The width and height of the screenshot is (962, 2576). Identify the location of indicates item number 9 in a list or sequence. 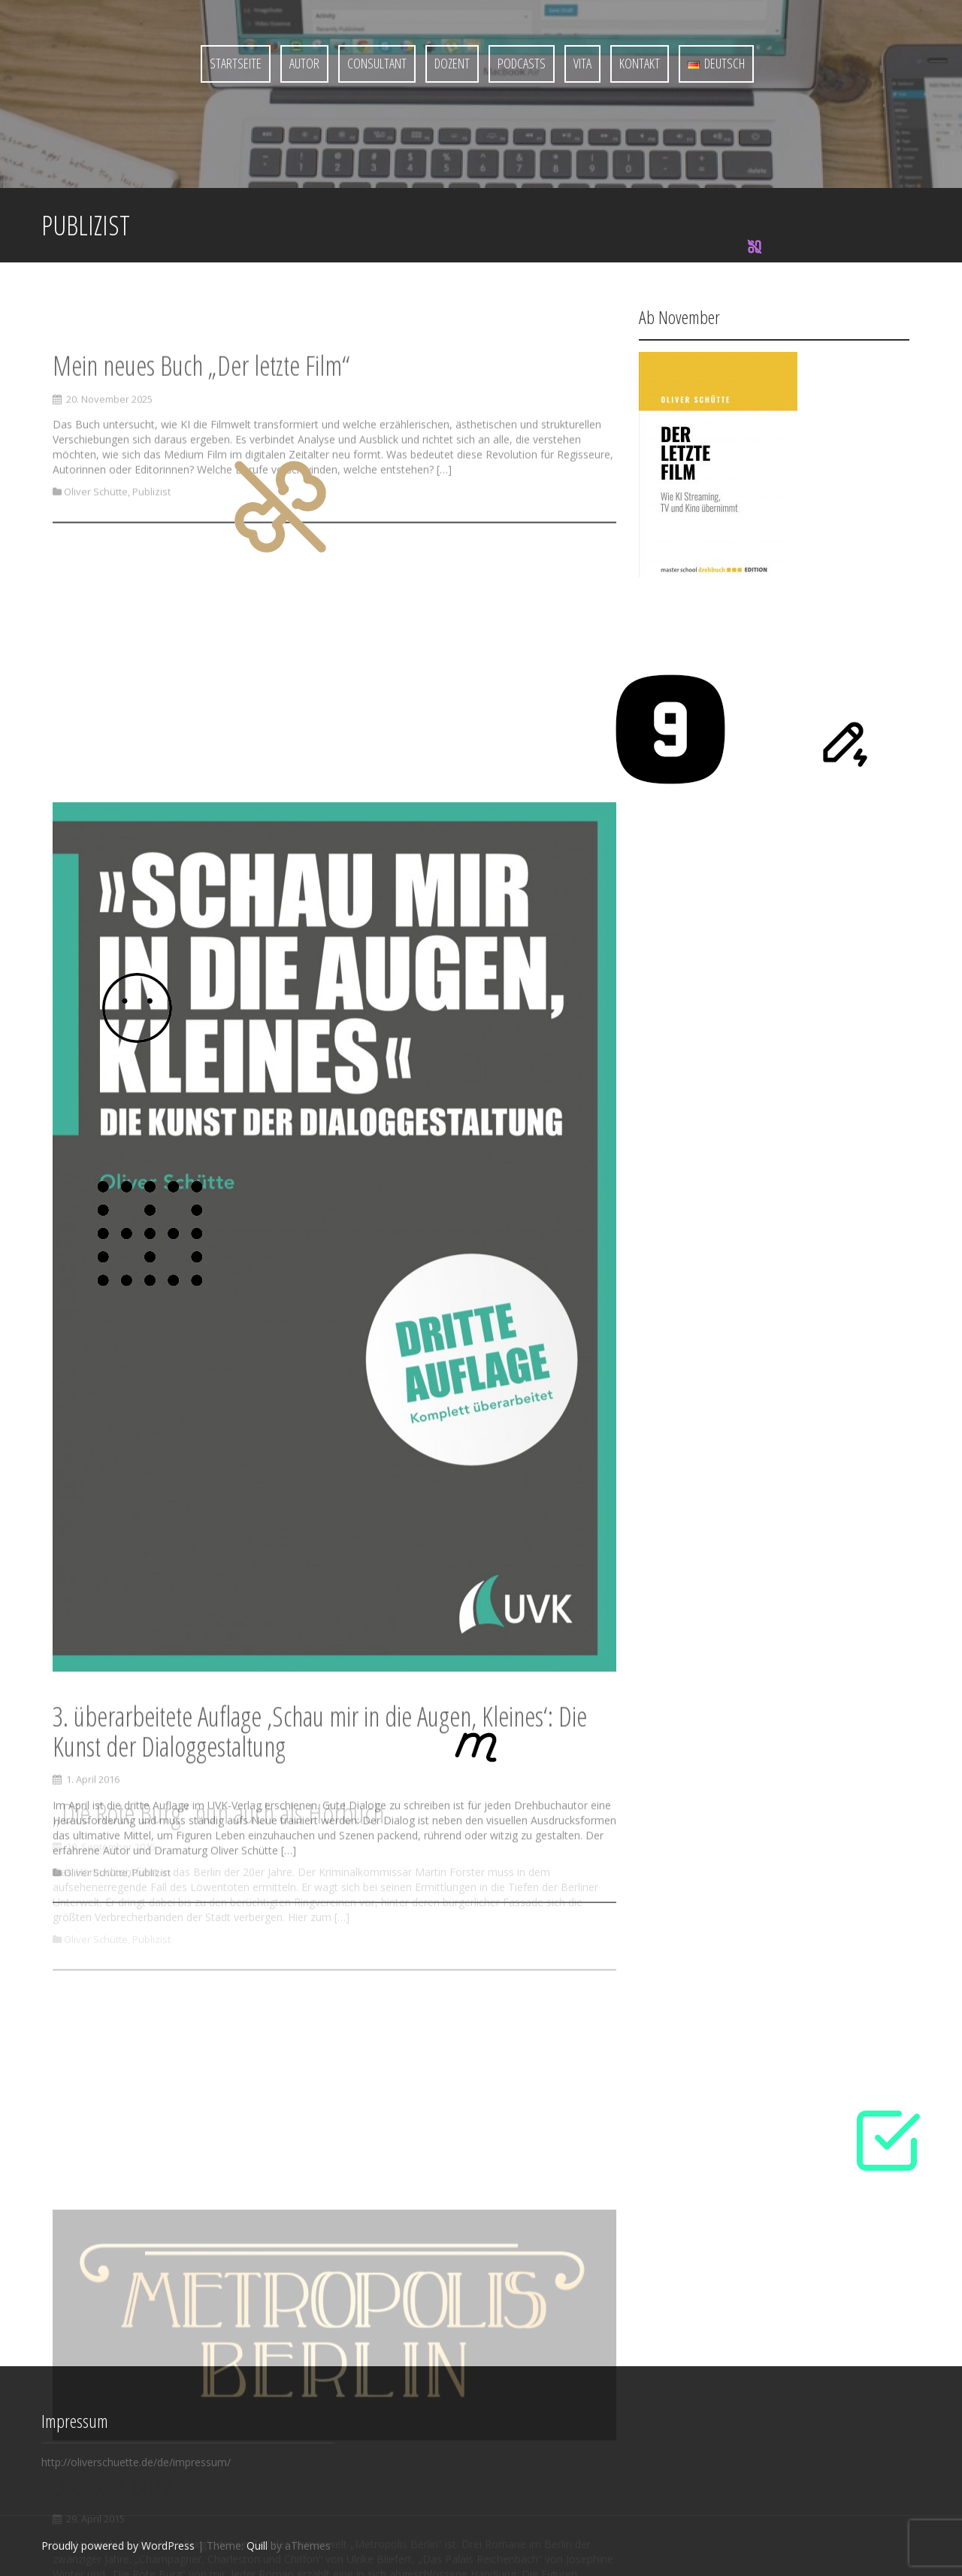
(670, 729).